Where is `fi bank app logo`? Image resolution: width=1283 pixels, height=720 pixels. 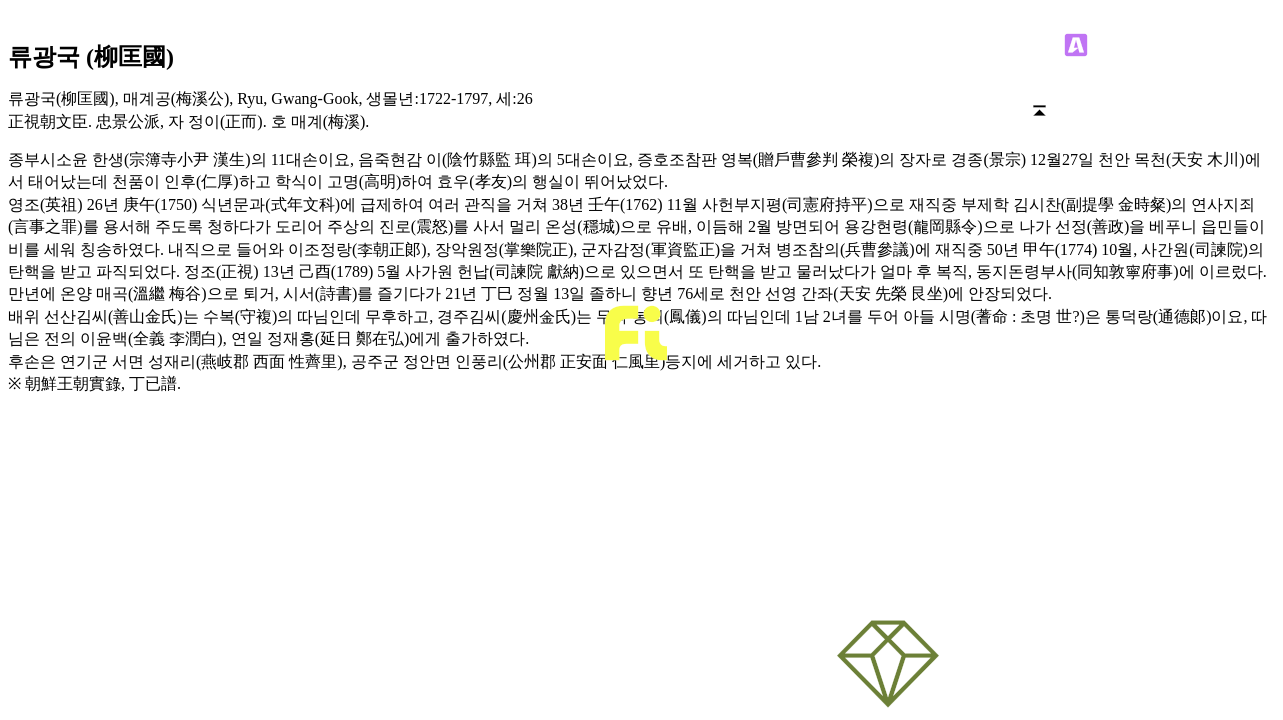
fi bank app logo is located at coordinates (636, 333).